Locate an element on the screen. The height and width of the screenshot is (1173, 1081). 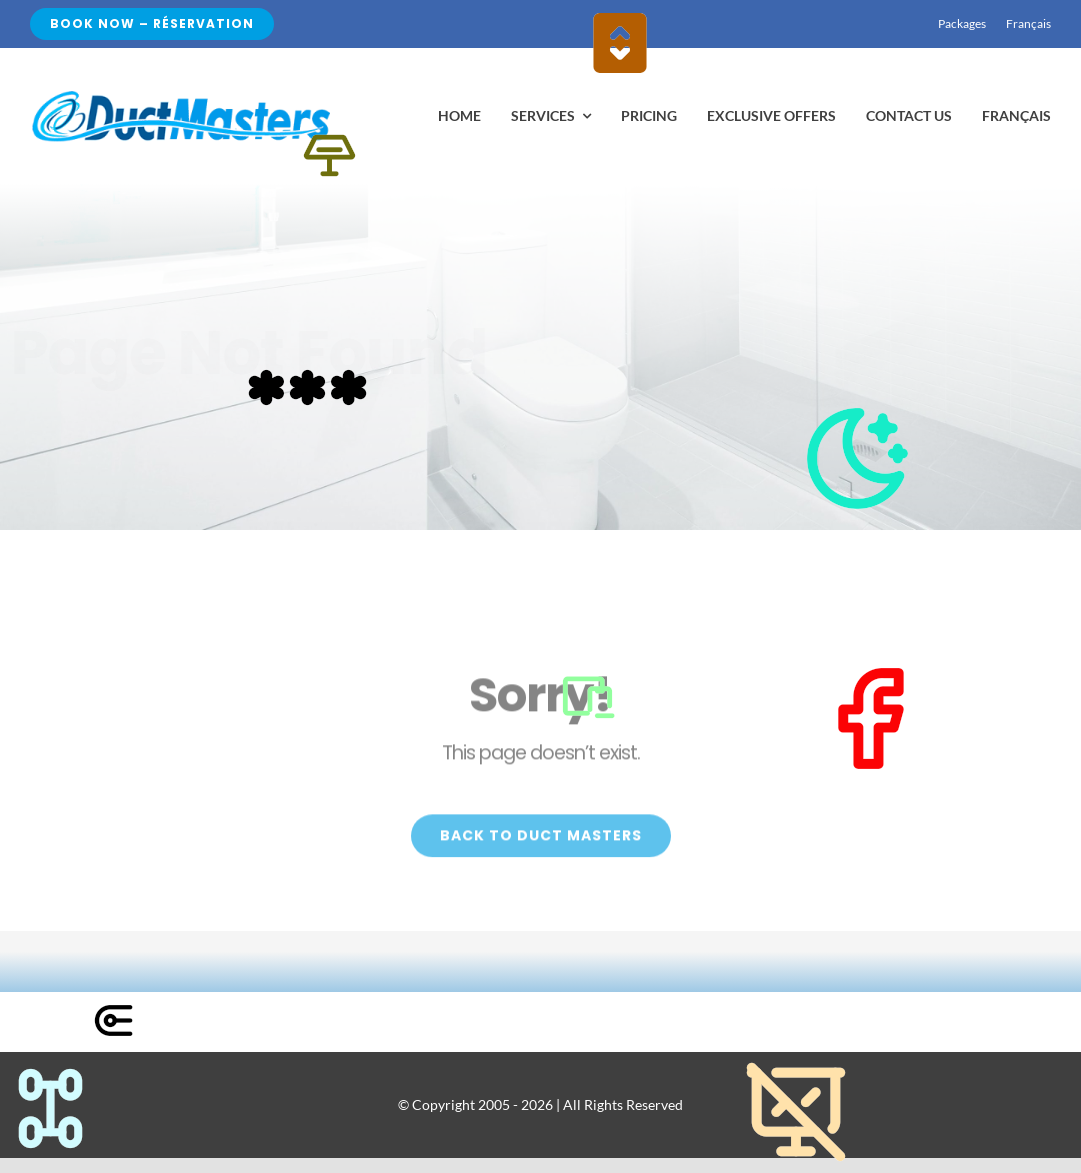
open Facebook app is located at coordinates (873, 718).